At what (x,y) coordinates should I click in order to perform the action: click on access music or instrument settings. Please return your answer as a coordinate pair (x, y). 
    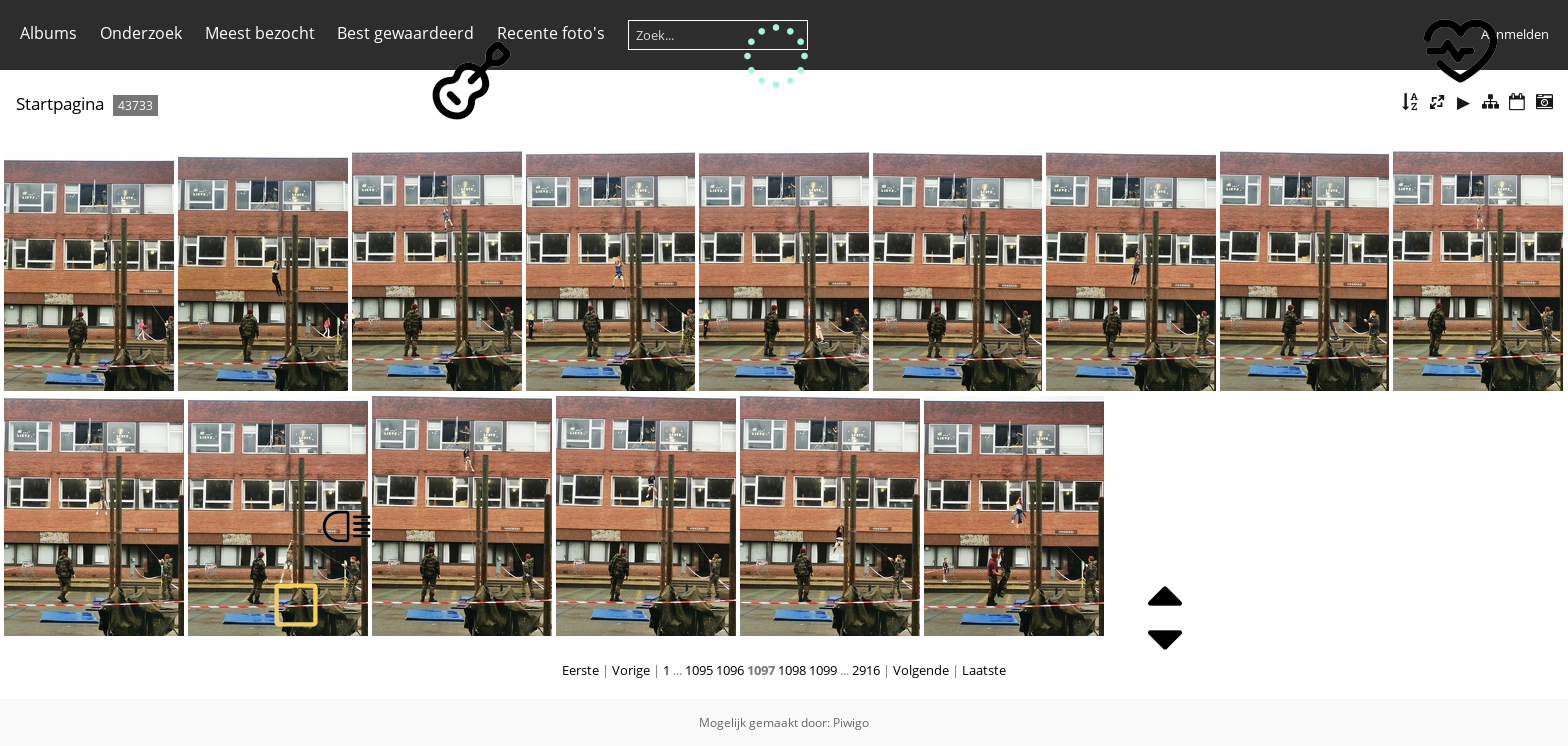
    Looking at the image, I should click on (471, 80).